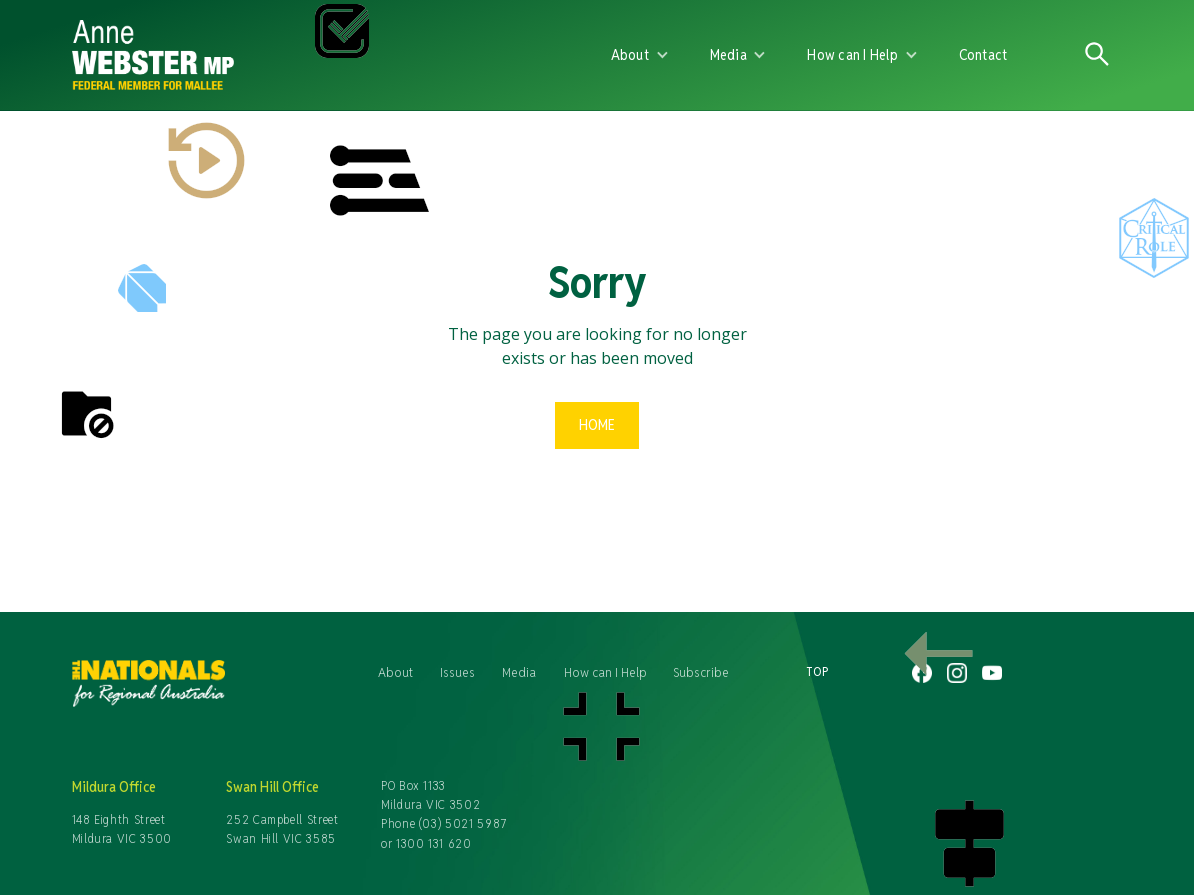 The height and width of the screenshot is (895, 1194). Describe the element at coordinates (142, 288) in the screenshot. I see `dart programming language logo` at that location.